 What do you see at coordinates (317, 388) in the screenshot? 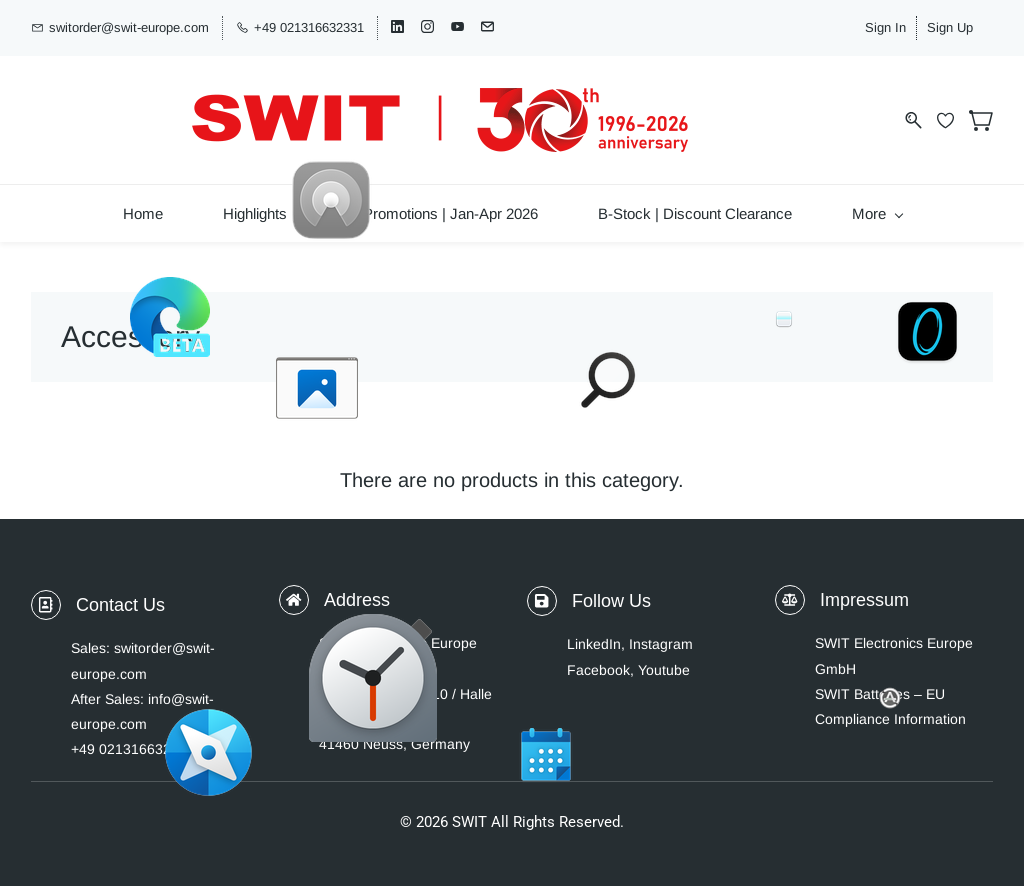
I see `open photos app` at bounding box center [317, 388].